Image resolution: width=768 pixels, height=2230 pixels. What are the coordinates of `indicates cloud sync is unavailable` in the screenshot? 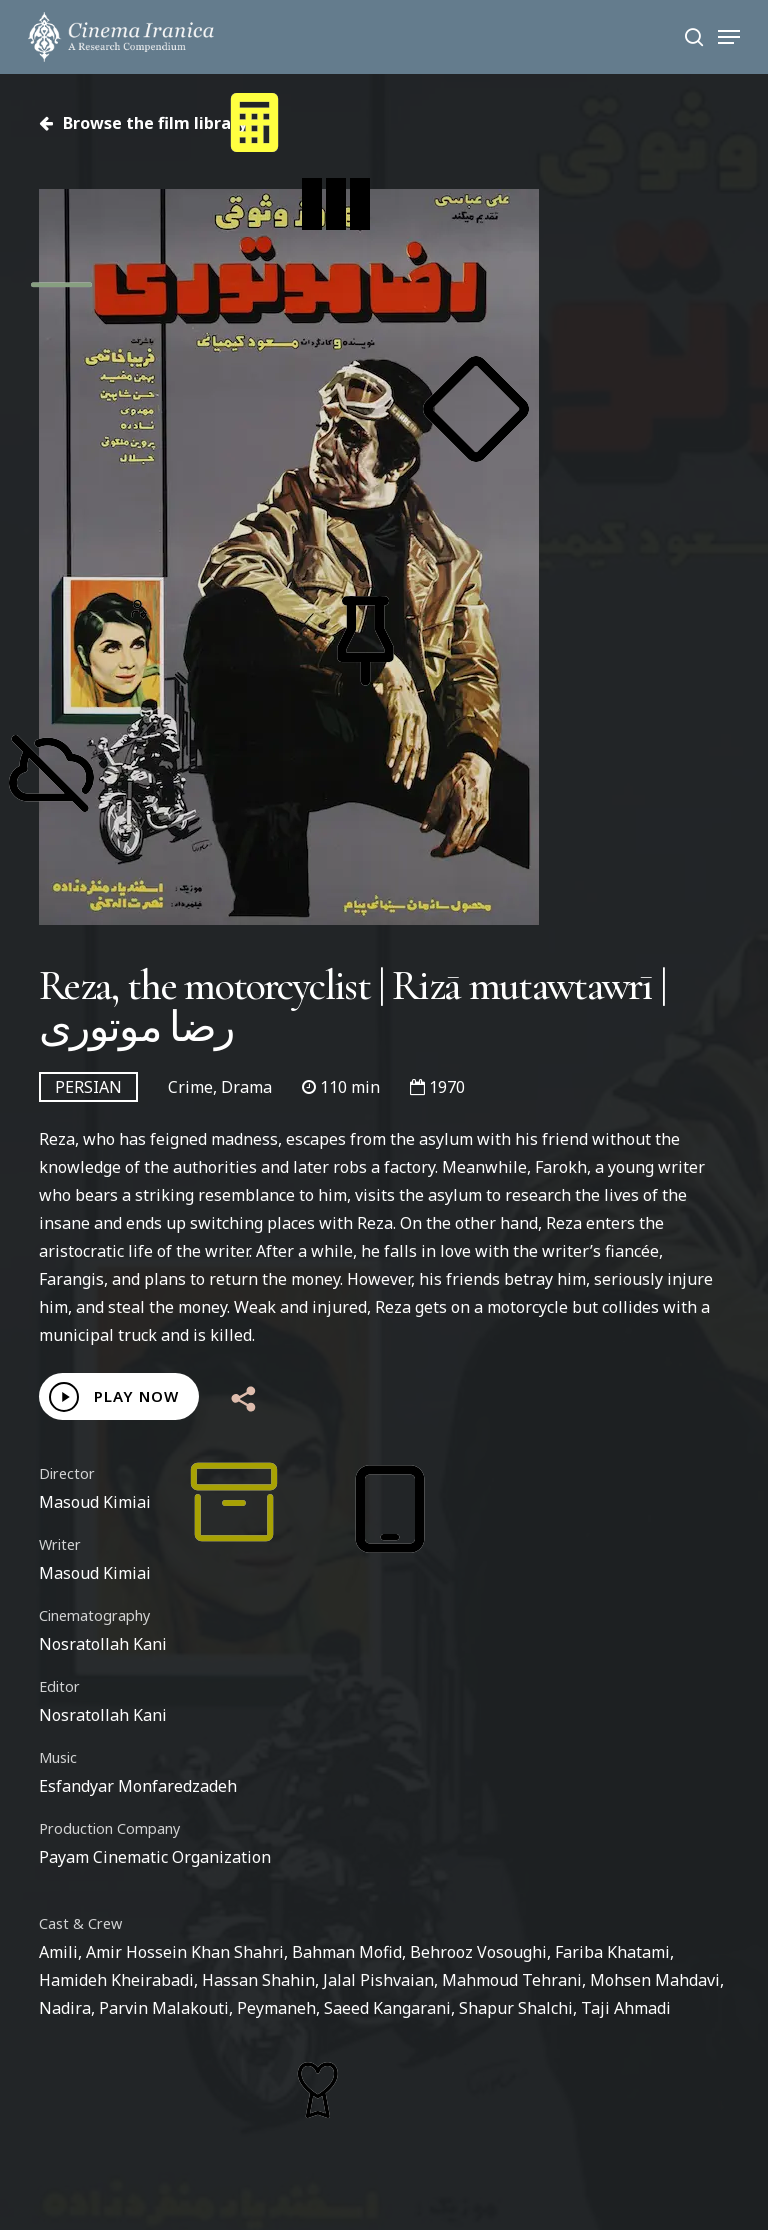 It's located at (51, 769).